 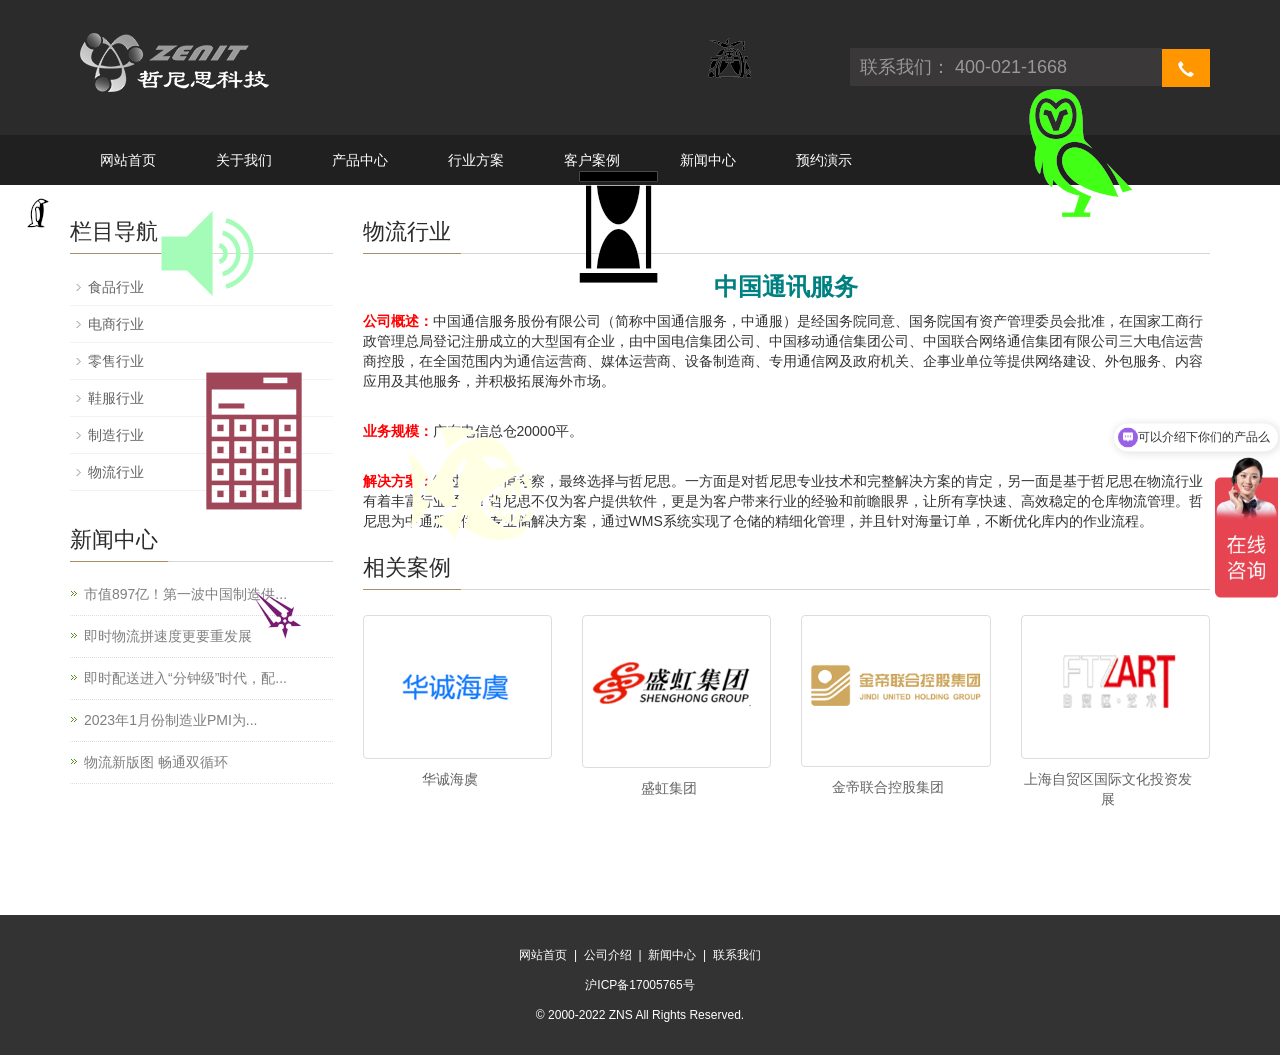 What do you see at coordinates (38, 213) in the screenshot?
I see `penguin character or mascot icon` at bounding box center [38, 213].